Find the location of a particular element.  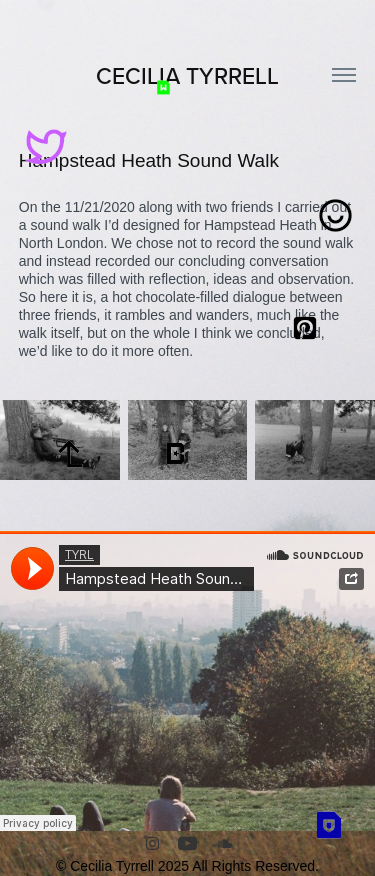

open pinterest app is located at coordinates (305, 328).